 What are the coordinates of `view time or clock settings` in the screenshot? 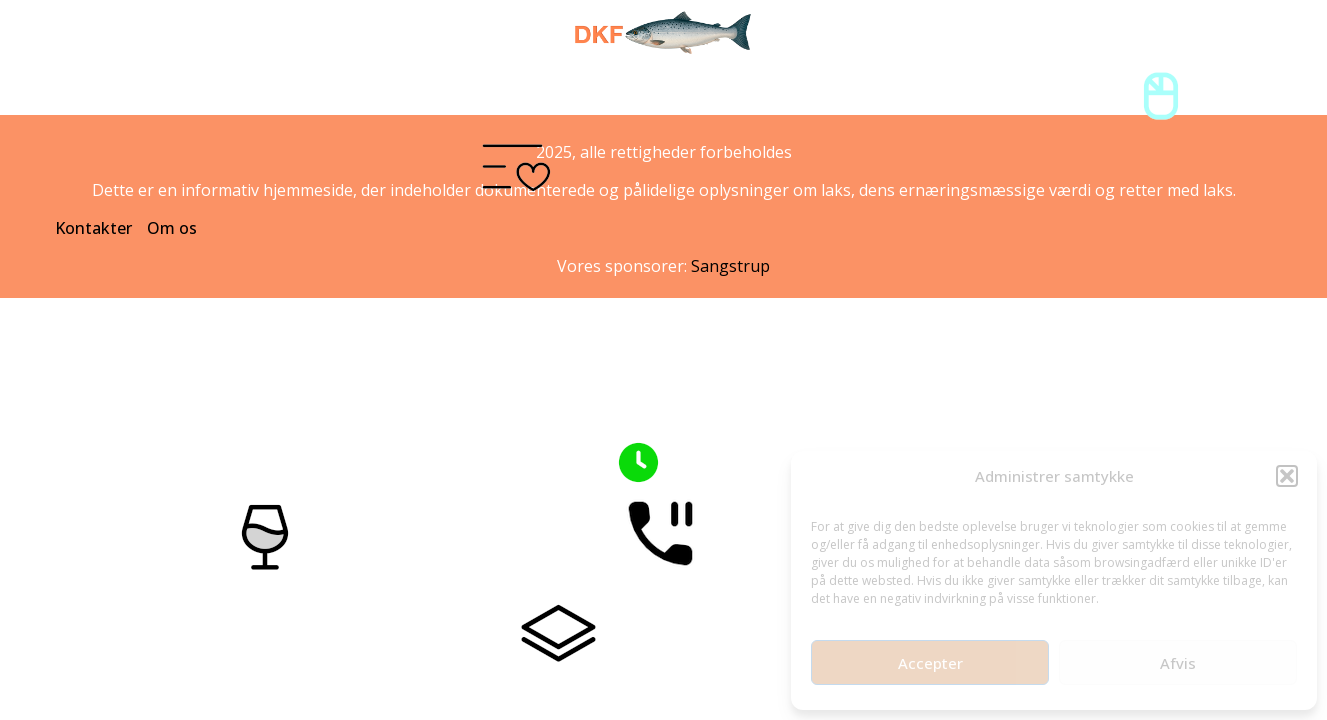 It's located at (638, 462).